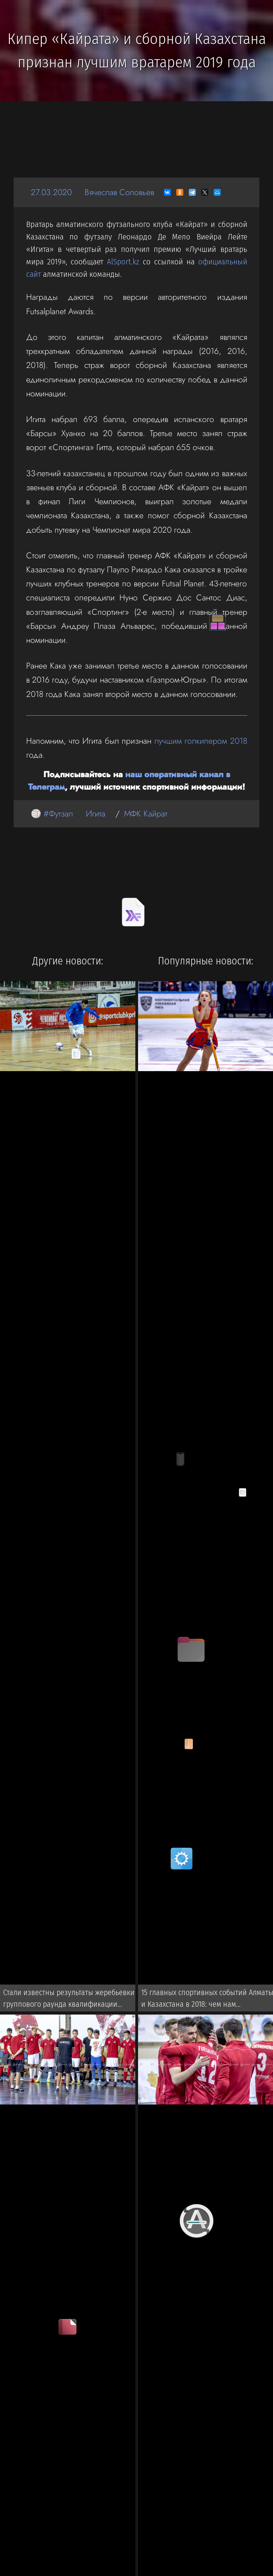 The width and height of the screenshot is (273, 2576). What do you see at coordinates (191, 1649) in the screenshot?
I see `open file folder` at bounding box center [191, 1649].